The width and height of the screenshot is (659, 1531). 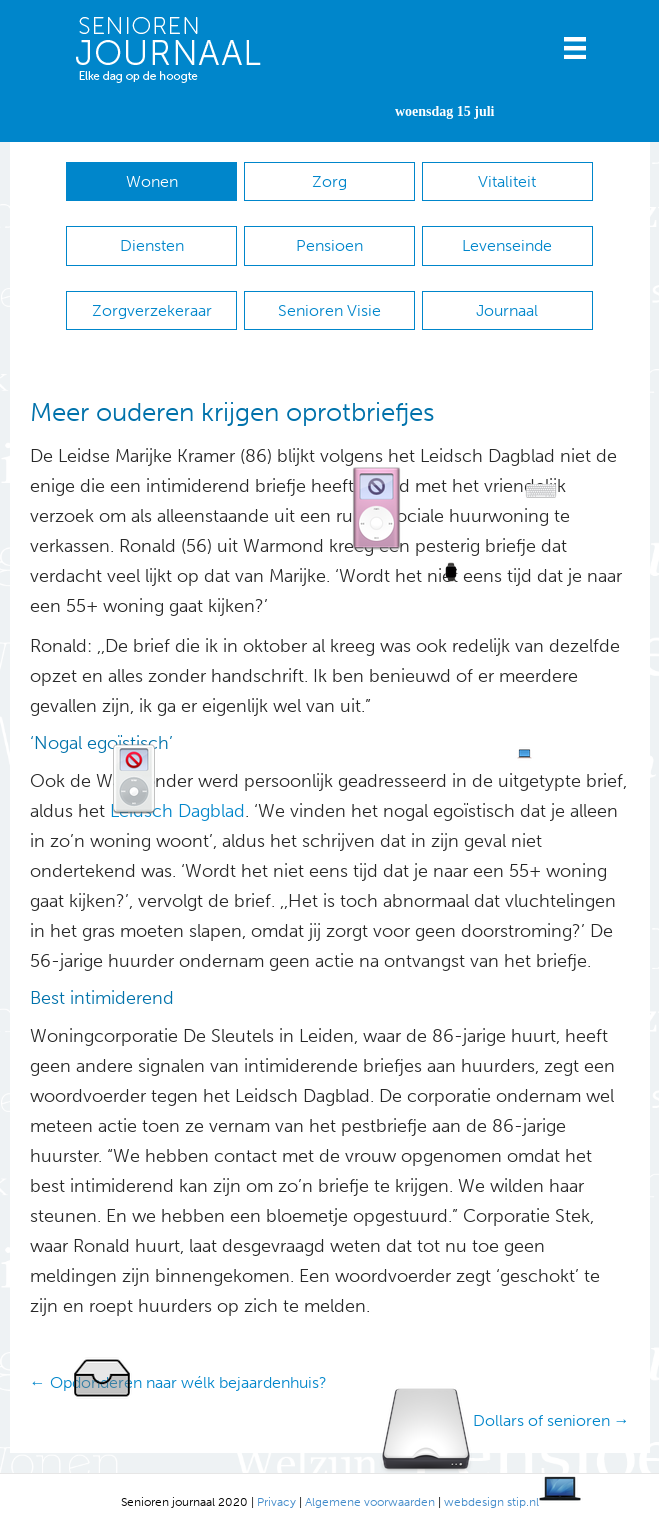 I want to click on represents a macbook device in system settings, so click(x=560, y=1487).